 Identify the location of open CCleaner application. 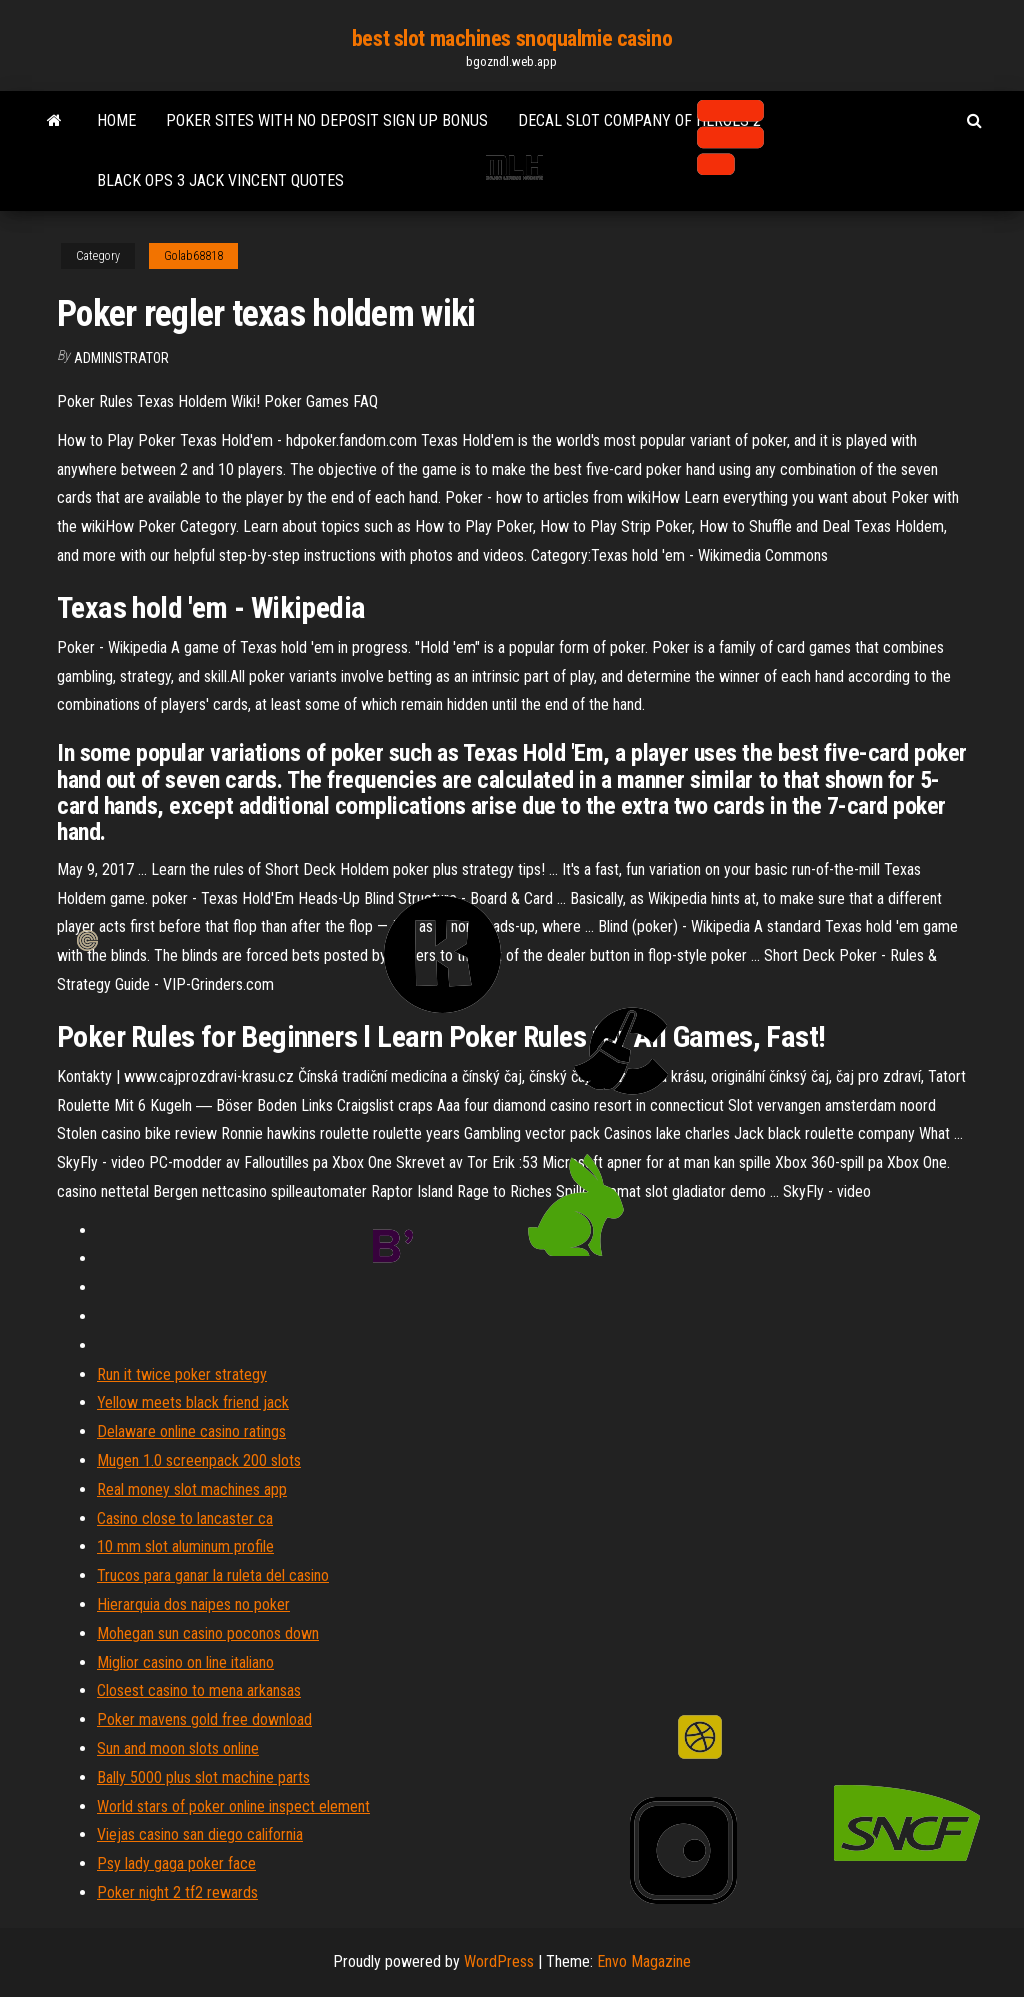
(621, 1051).